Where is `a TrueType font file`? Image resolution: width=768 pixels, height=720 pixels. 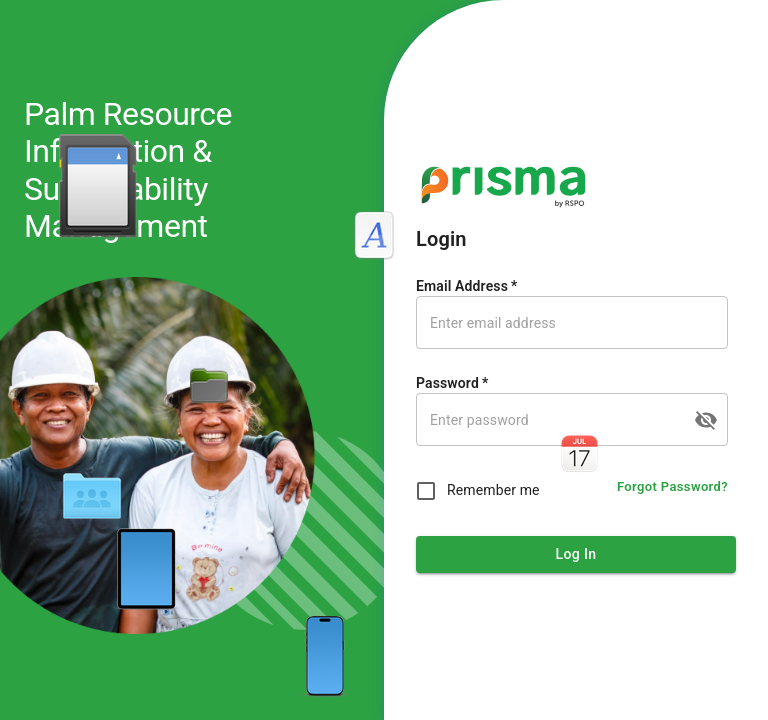 a TrueType font file is located at coordinates (374, 235).